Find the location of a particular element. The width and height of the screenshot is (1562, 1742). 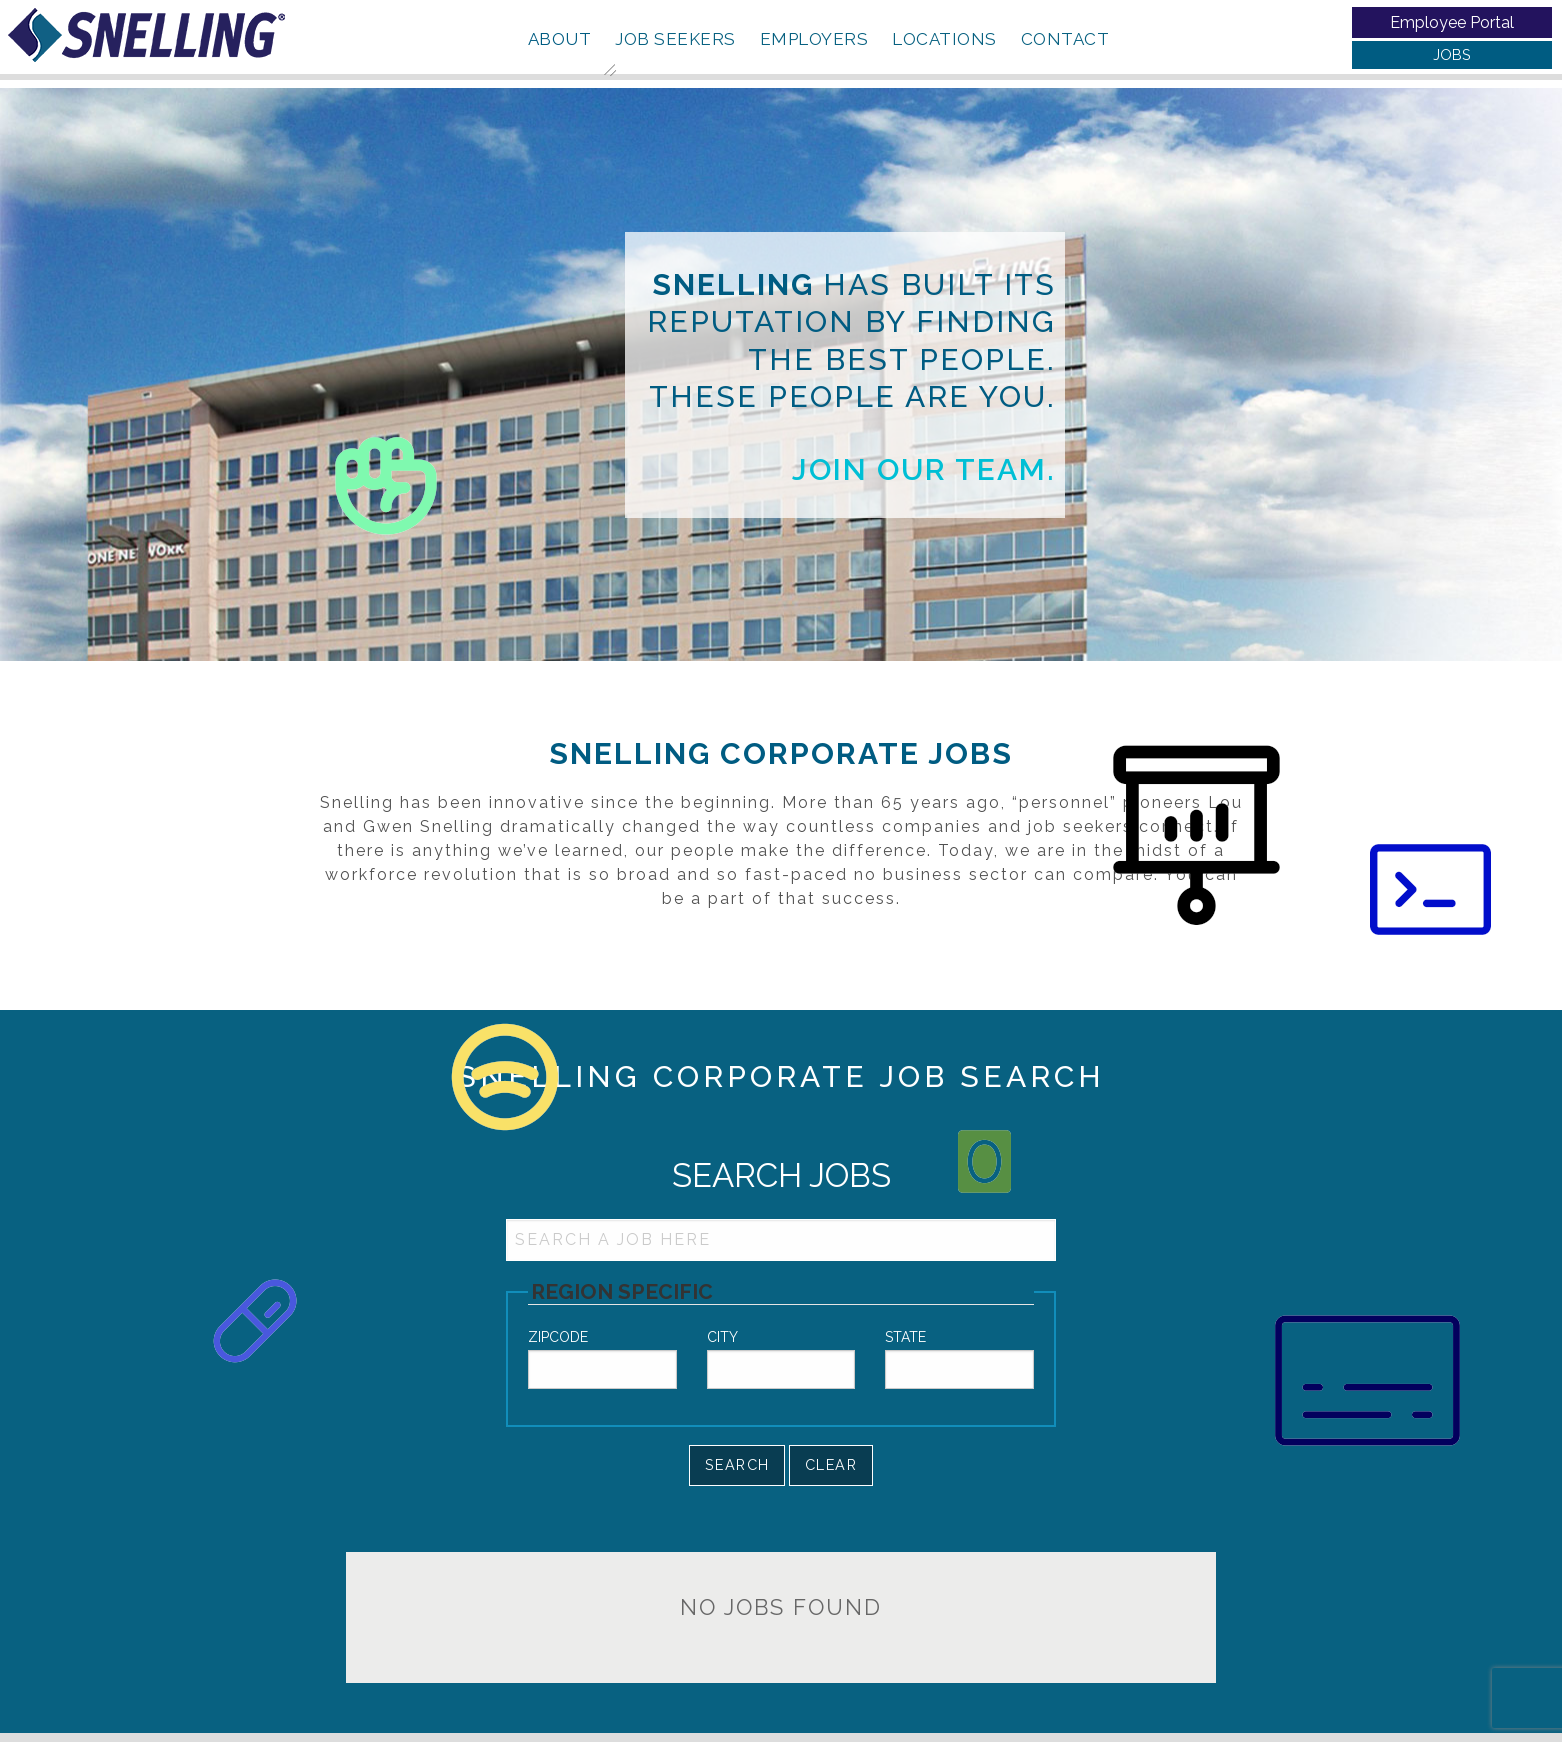

view presentation with data charts is located at coordinates (1196, 822).